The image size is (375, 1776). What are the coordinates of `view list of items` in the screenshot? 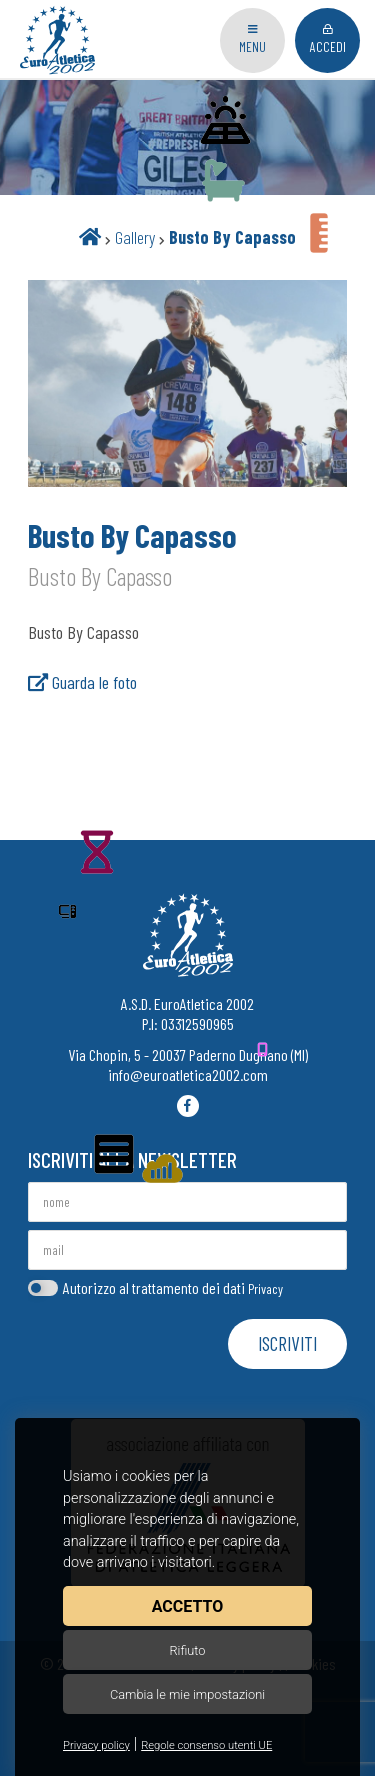 It's located at (114, 1154).